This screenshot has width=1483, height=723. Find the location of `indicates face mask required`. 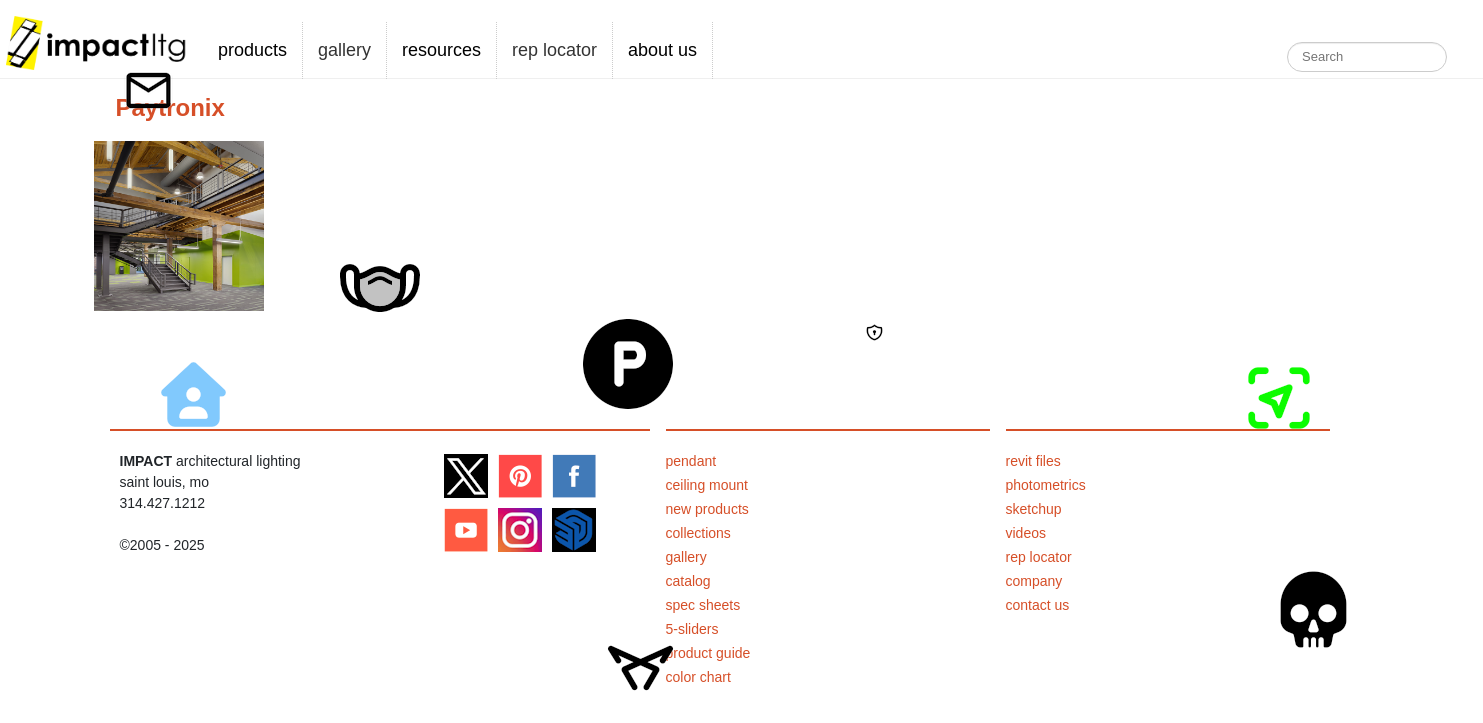

indicates face mask required is located at coordinates (380, 288).